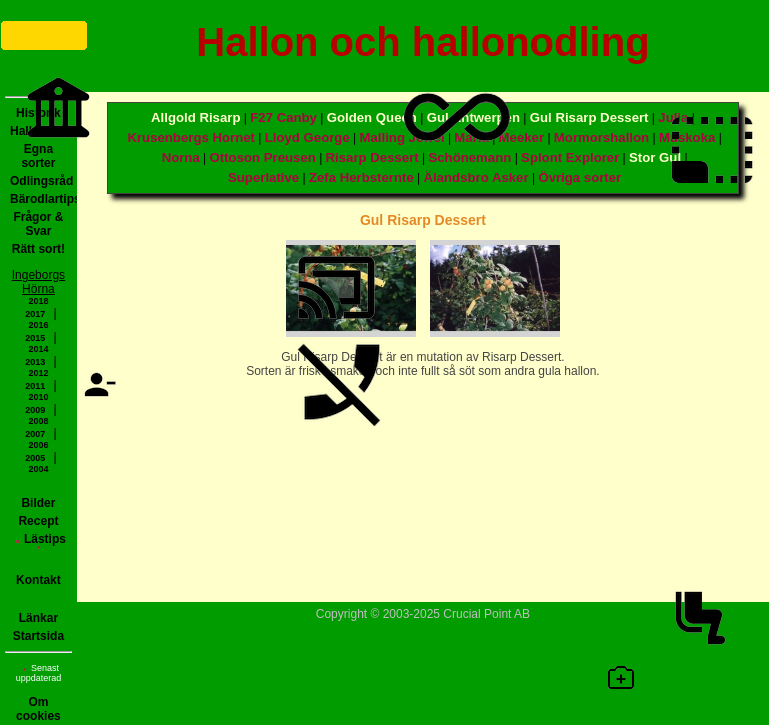  Describe the element at coordinates (712, 150) in the screenshot. I see `resize image to smaller dimensions` at that location.